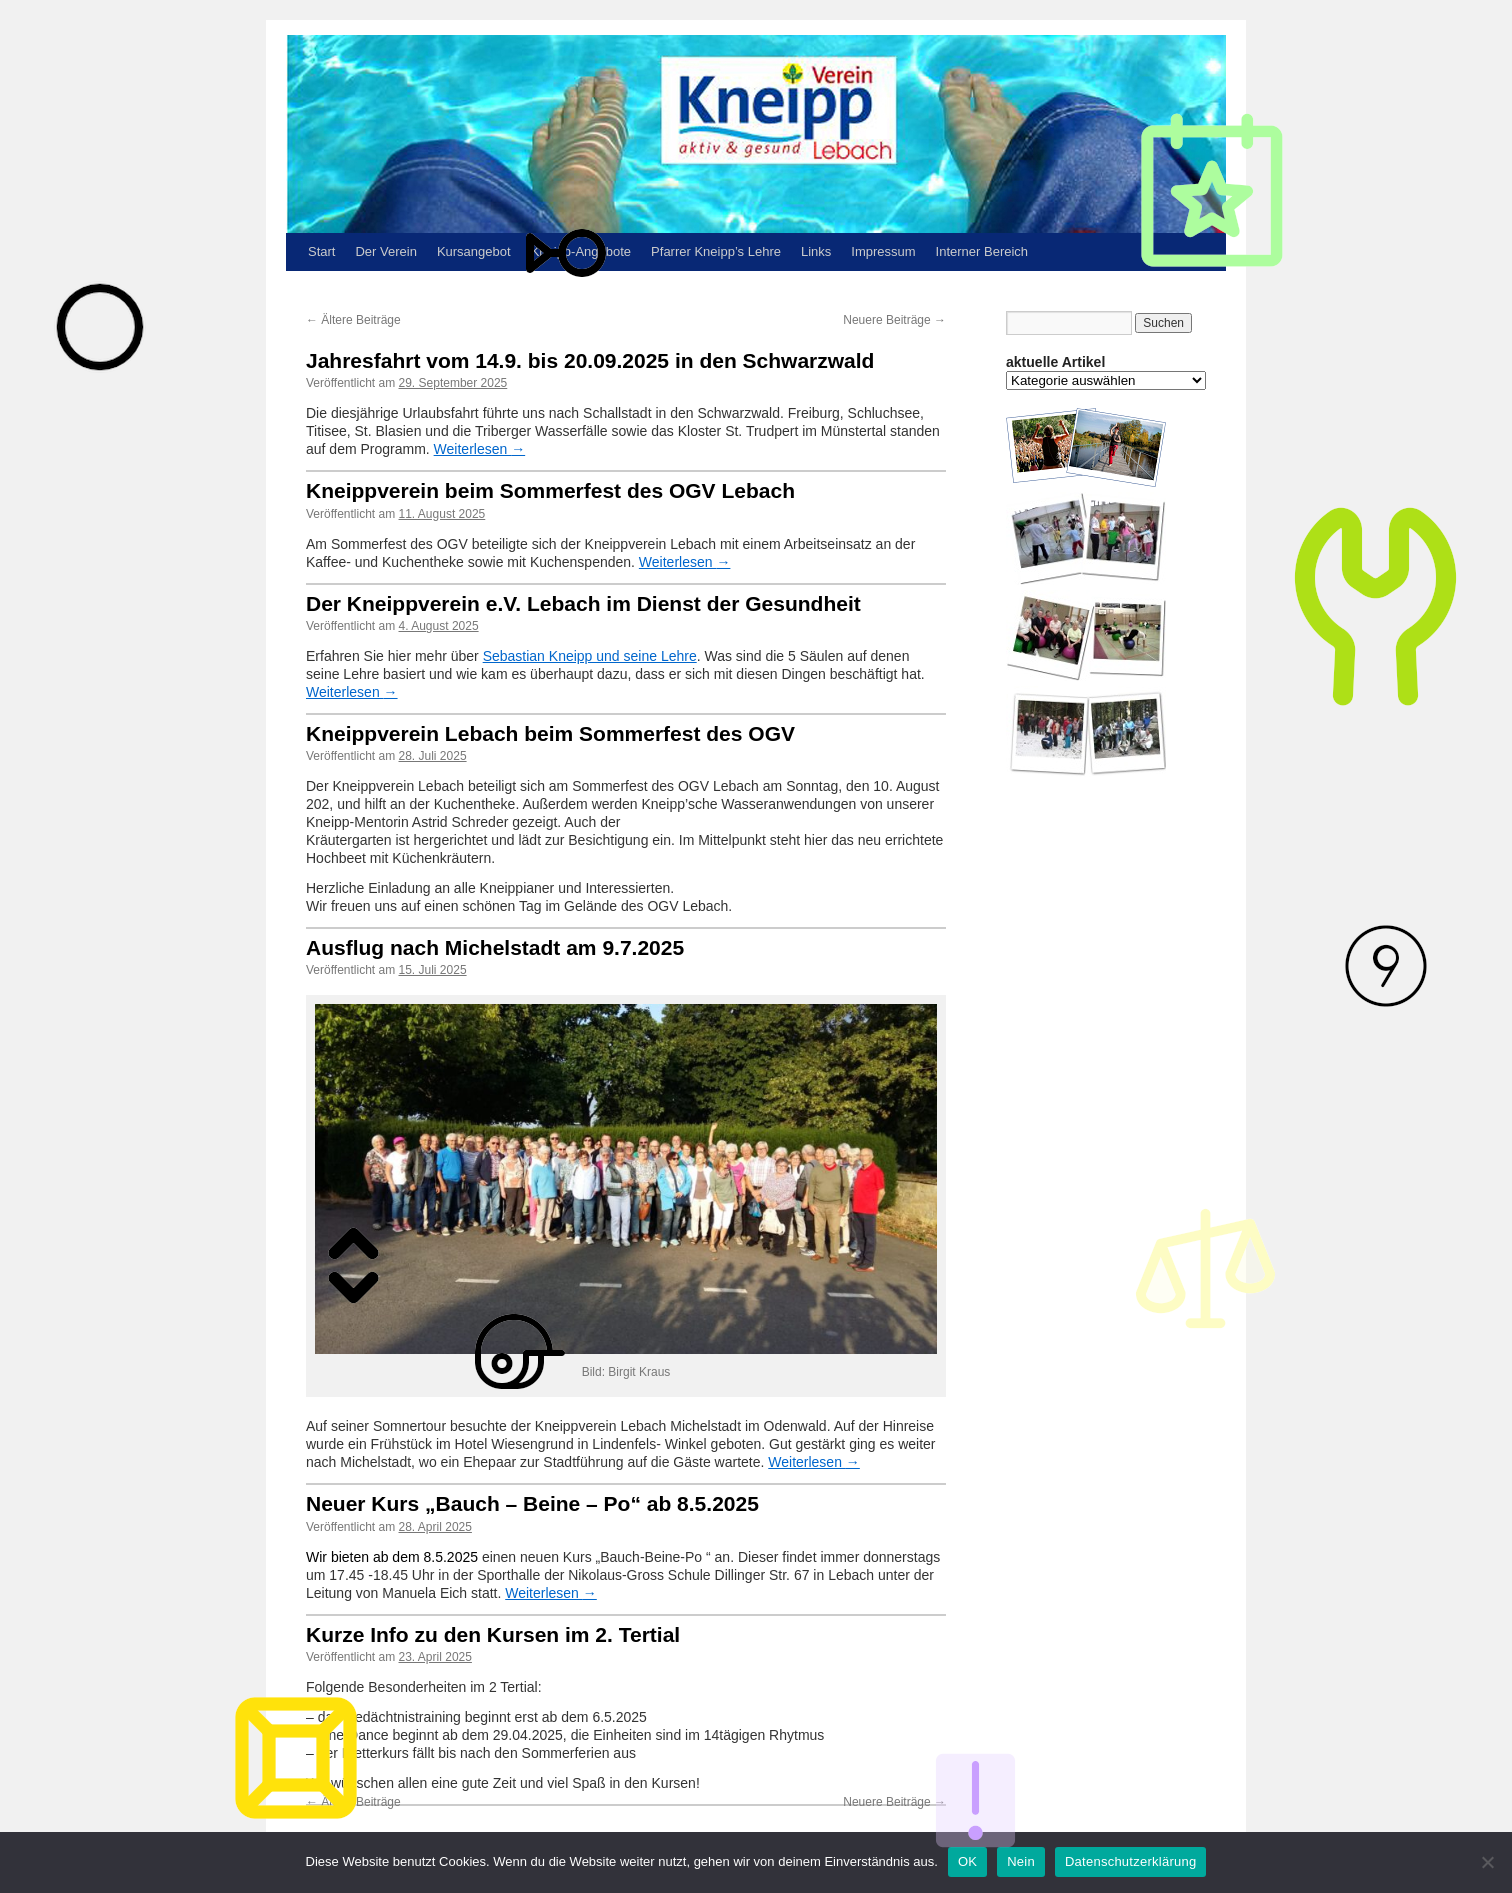 The height and width of the screenshot is (1893, 1512). I want to click on access legal or terms of service information, so click(1205, 1268).